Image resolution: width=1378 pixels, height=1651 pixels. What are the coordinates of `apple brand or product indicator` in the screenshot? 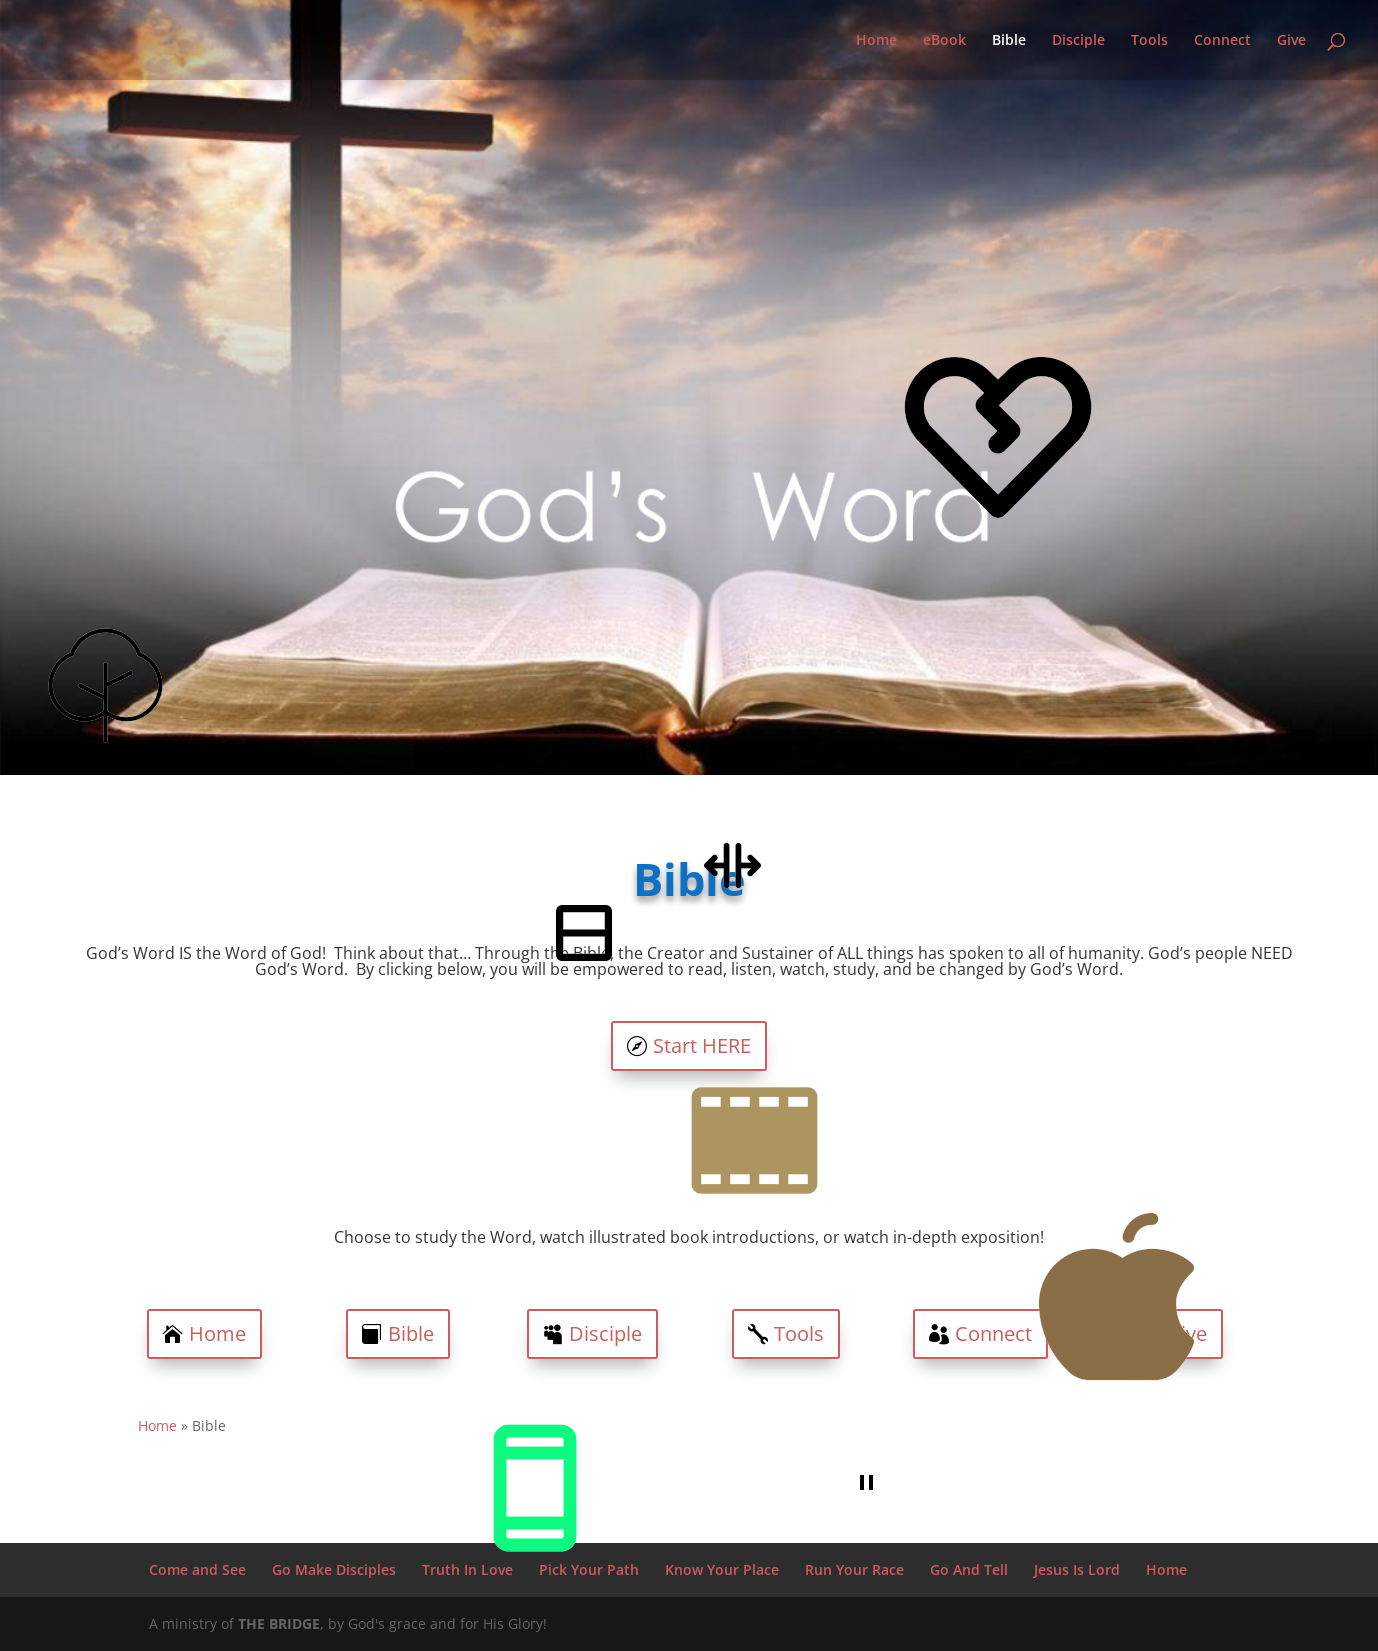 It's located at (1122, 1308).